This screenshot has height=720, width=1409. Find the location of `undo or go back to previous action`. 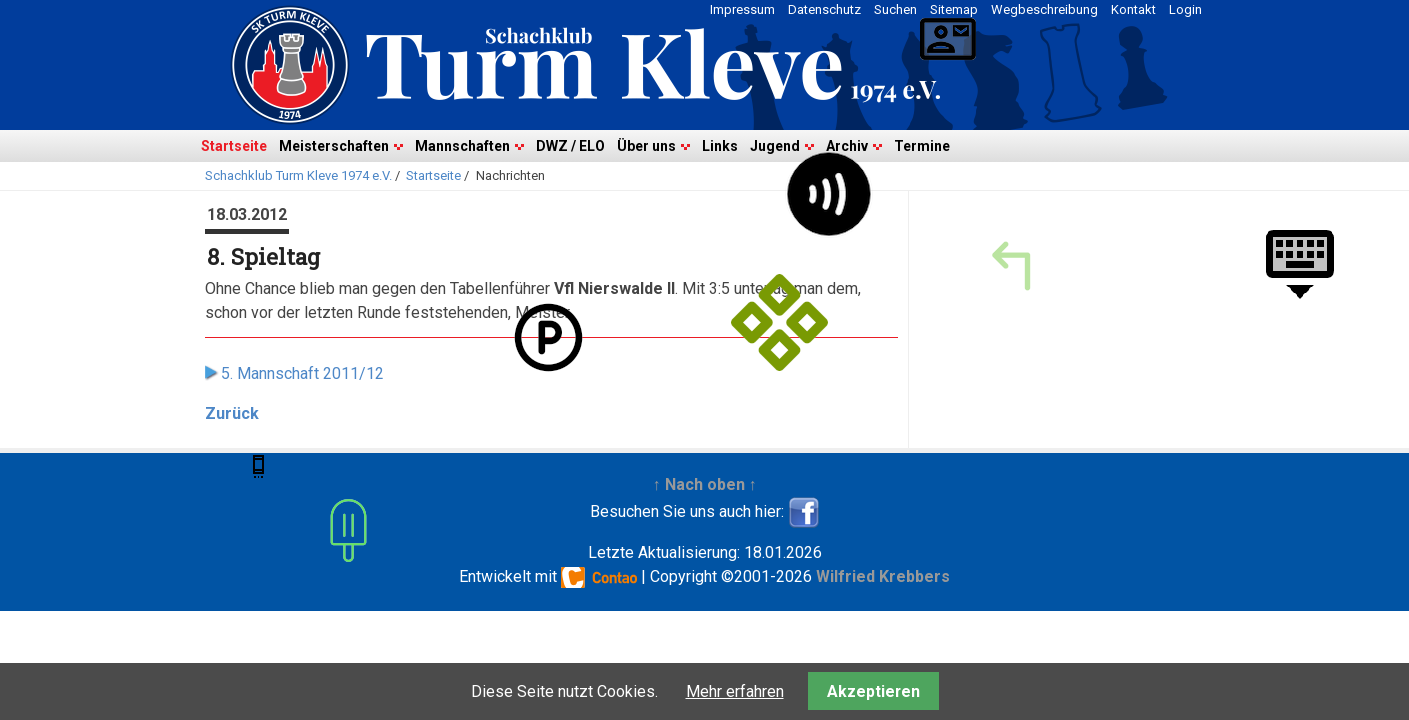

undo or go back to previous action is located at coordinates (1013, 266).